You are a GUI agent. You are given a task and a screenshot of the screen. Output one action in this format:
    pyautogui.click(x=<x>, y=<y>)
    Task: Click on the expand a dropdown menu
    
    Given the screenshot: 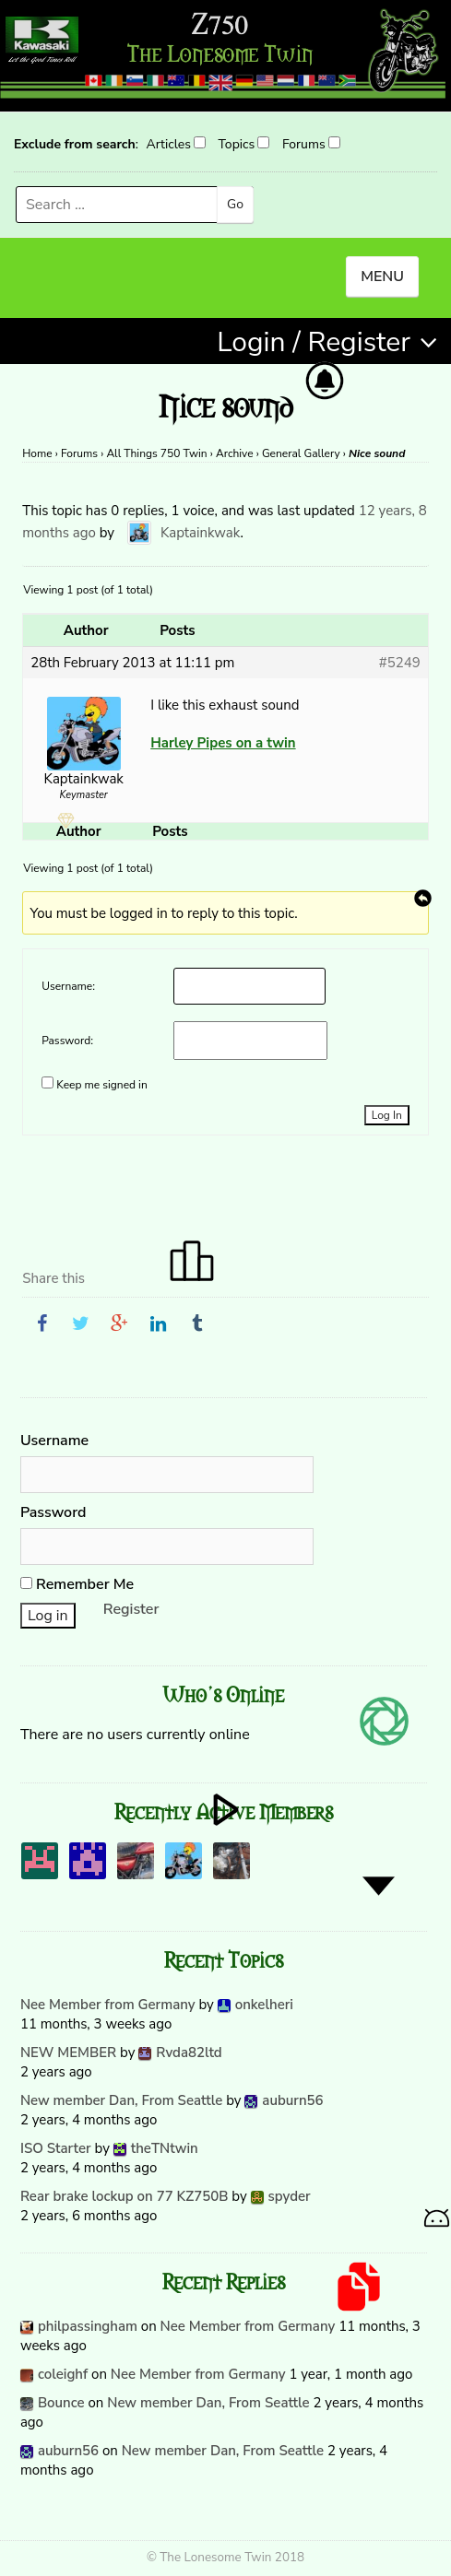 What is the action you would take?
    pyautogui.click(x=378, y=1886)
    